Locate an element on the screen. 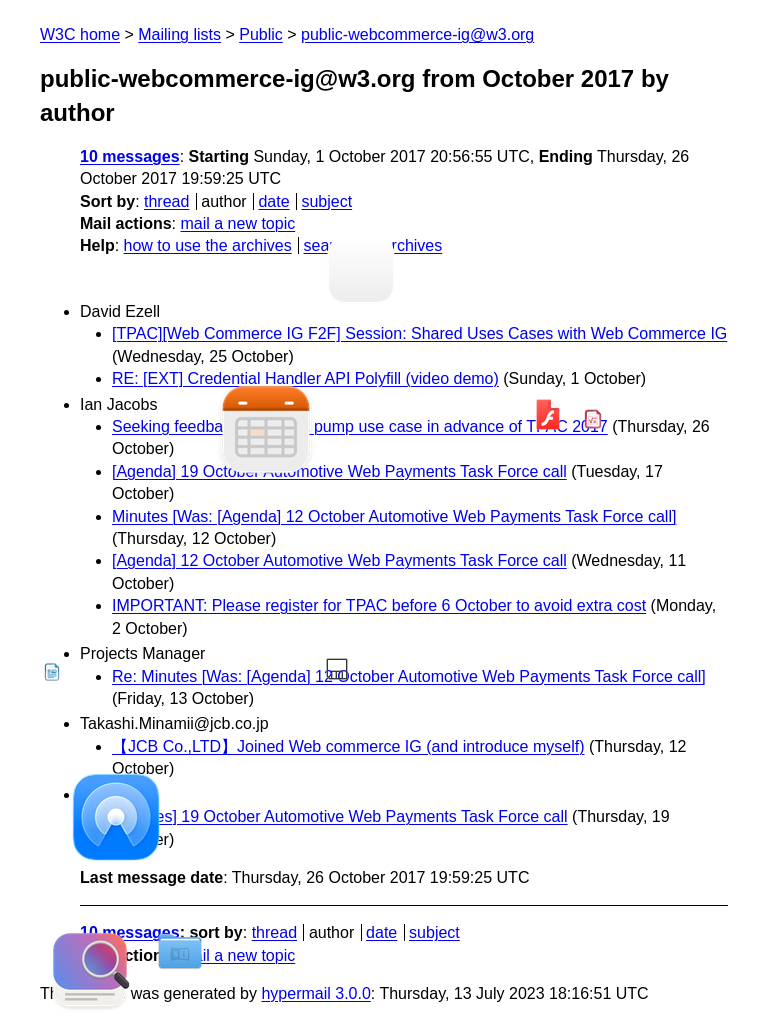  open calendar and tasks preferences is located at coordinates (266, 431).